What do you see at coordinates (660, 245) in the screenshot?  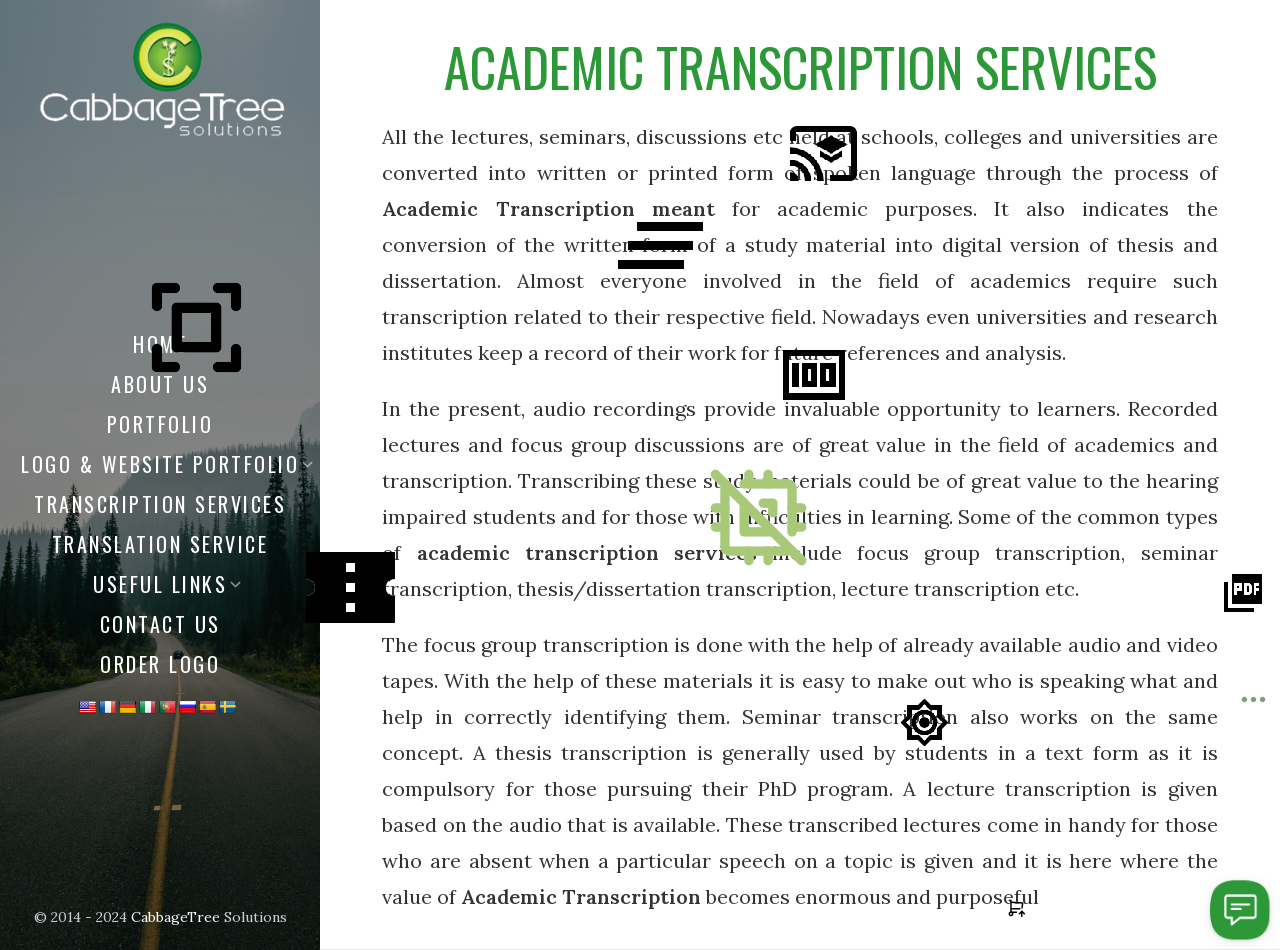 I see `clear all notifications or messages` at bounding box center [660, 245].